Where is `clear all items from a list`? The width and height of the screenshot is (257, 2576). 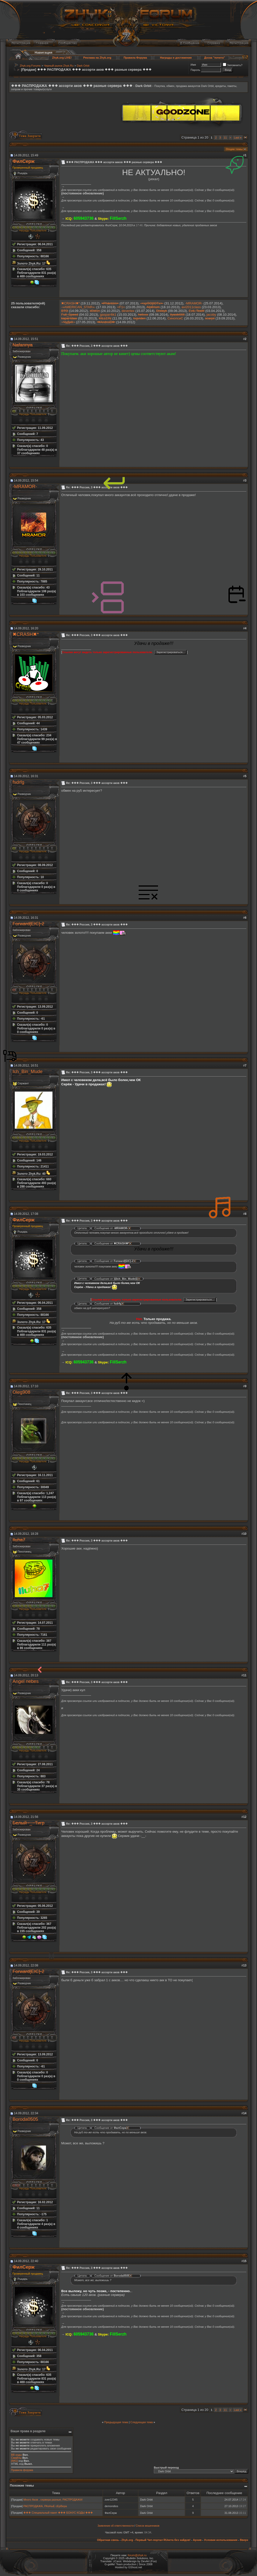 clear all items from a list is located at coordinates (148, 892).